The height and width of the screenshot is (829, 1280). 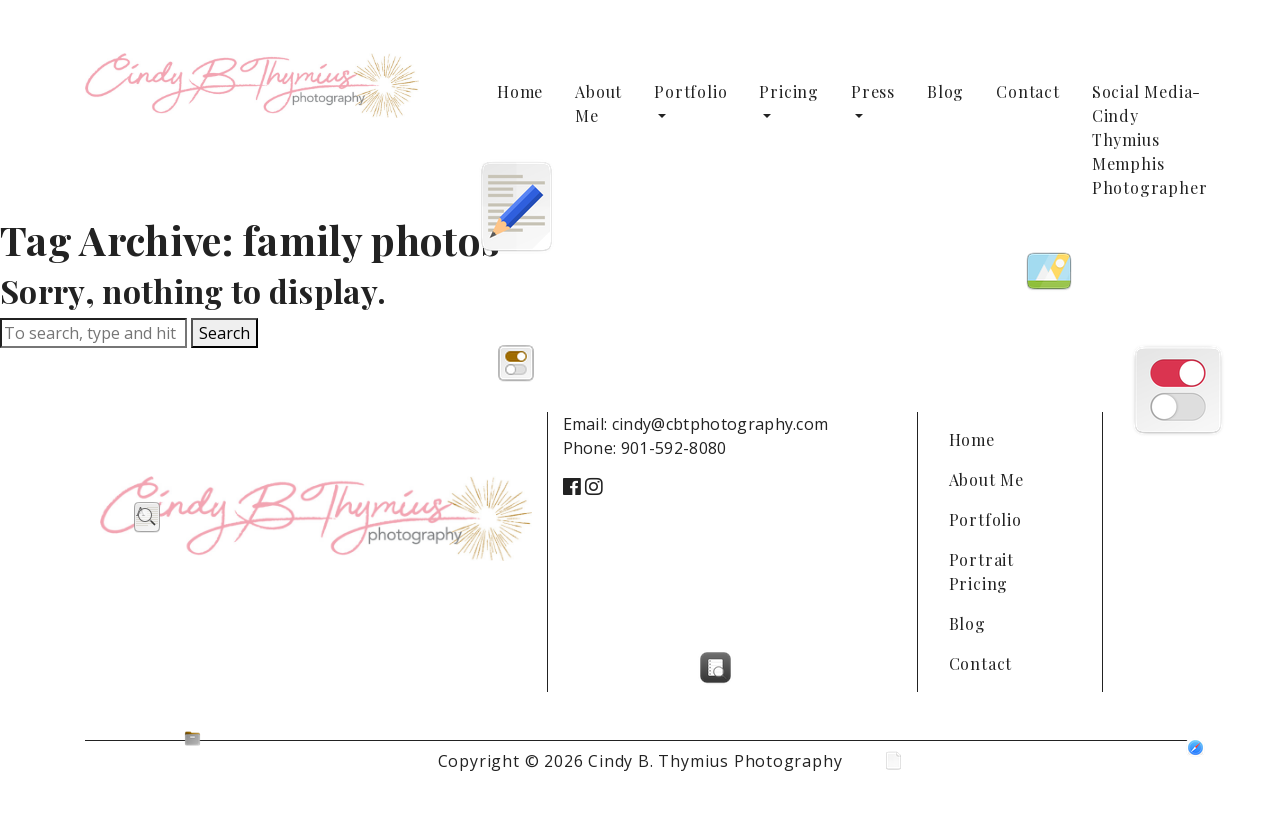 I want to click on open file manager application, so click(x=192, y=738).